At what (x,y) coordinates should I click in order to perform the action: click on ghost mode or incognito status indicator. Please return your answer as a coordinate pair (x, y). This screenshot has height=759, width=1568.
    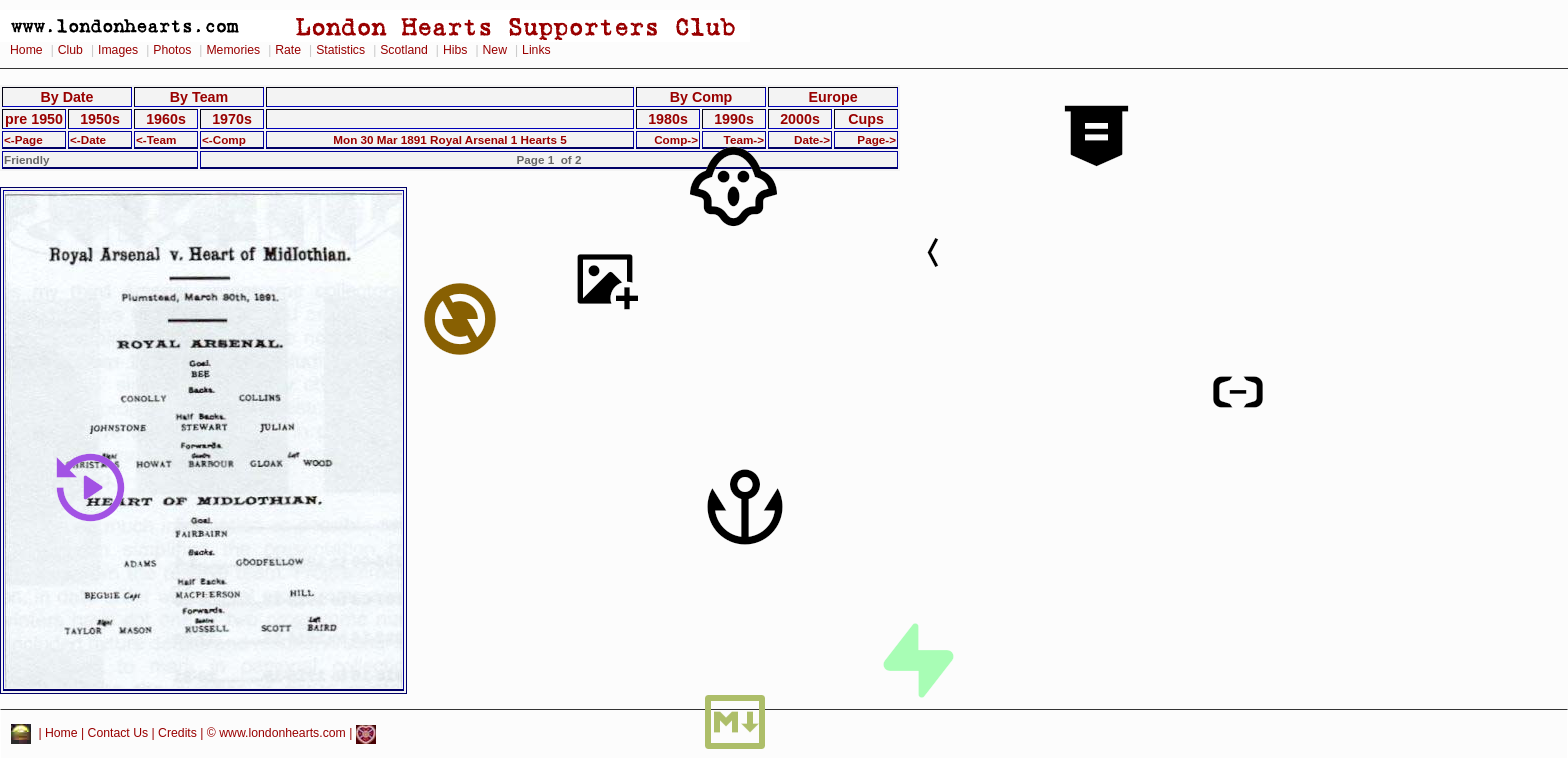
    Looking at the image, I should click on (733, 186).